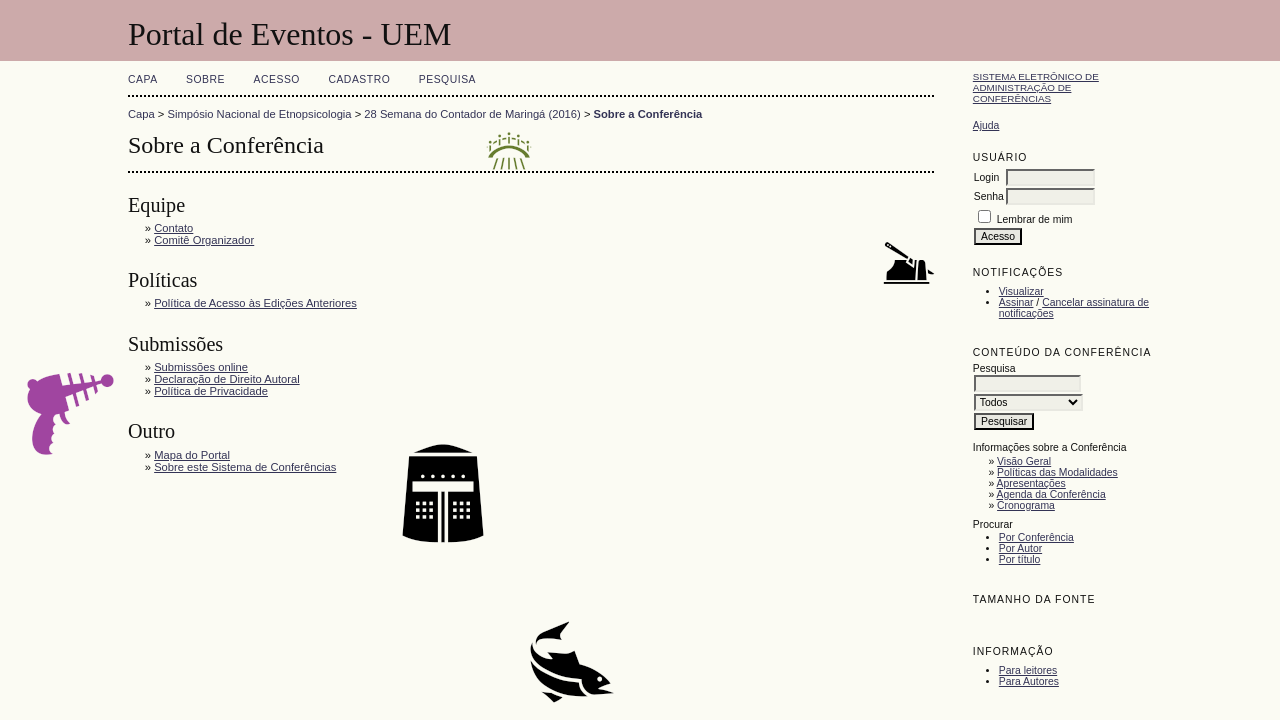 The image size is (1280, 720). I want to click on access japanese garden or zen-themed content, so click(509, 147).